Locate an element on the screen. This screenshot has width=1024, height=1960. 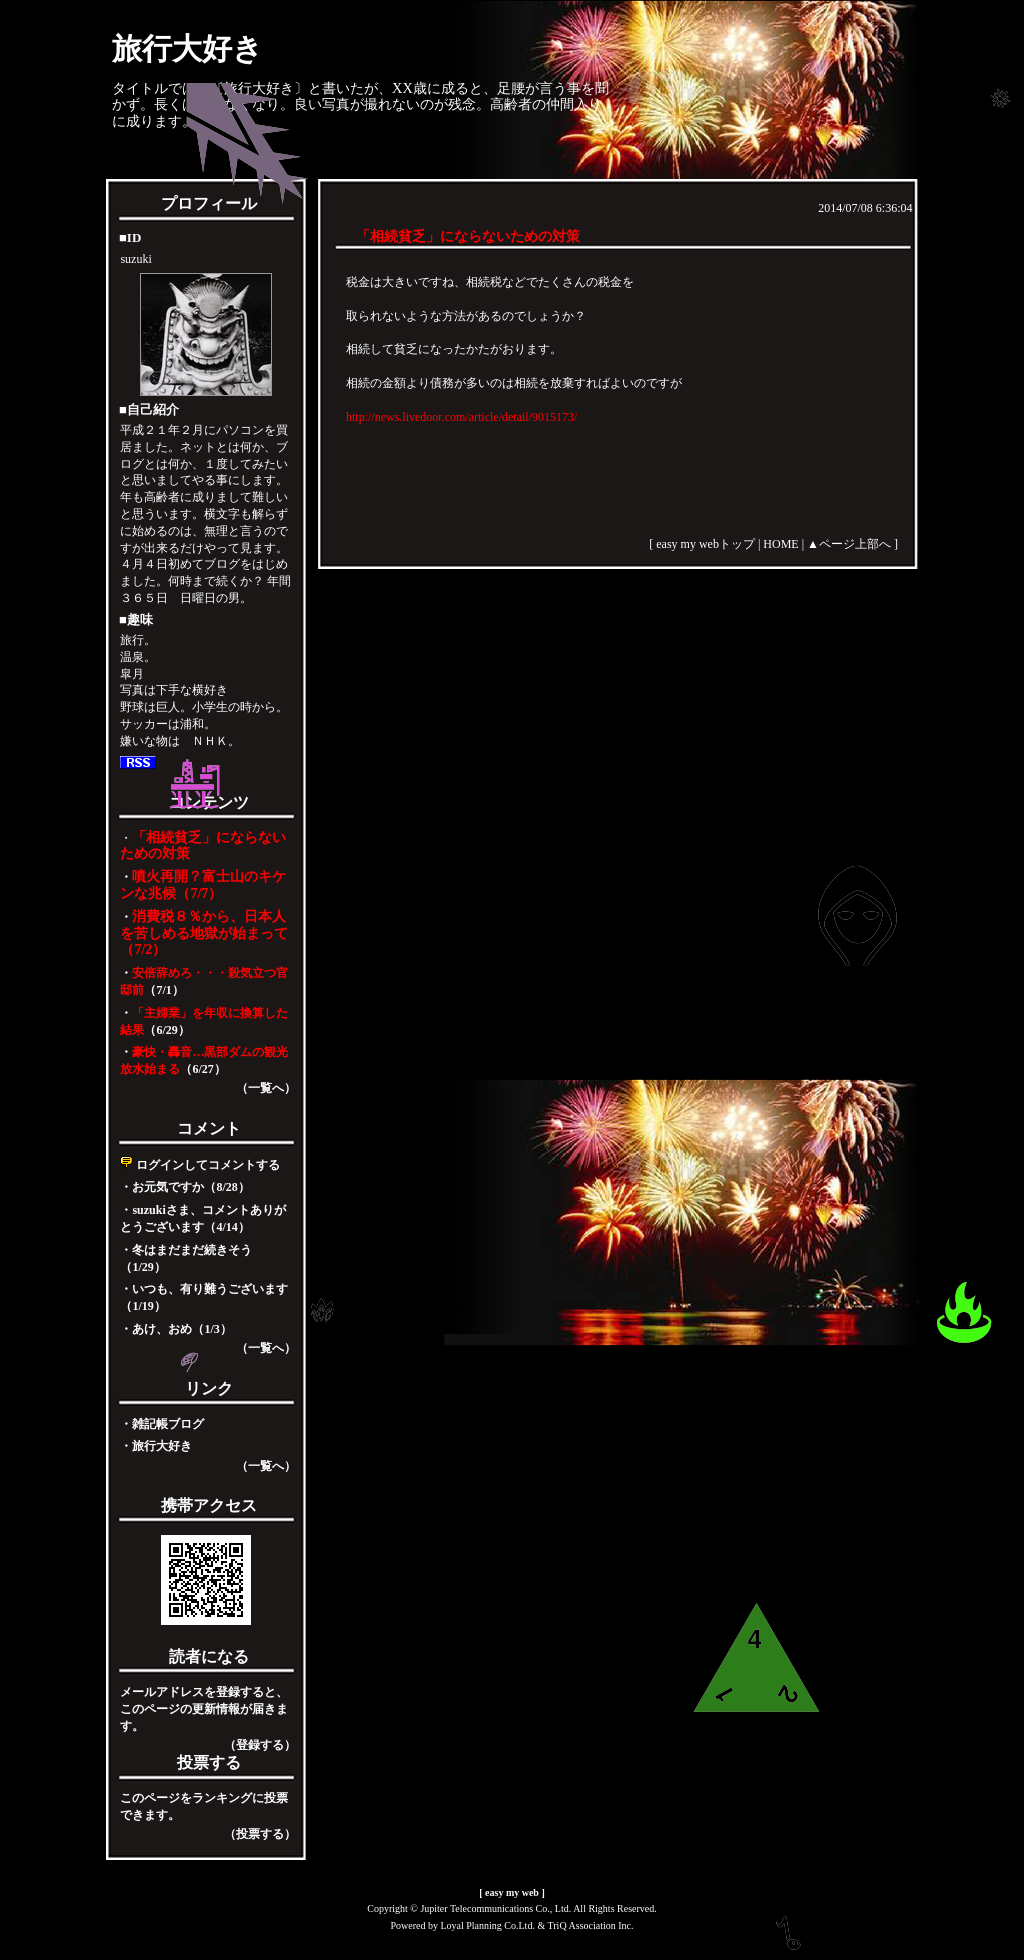
decorative pattern or visual effect option is located at coordinates (1000, 98).